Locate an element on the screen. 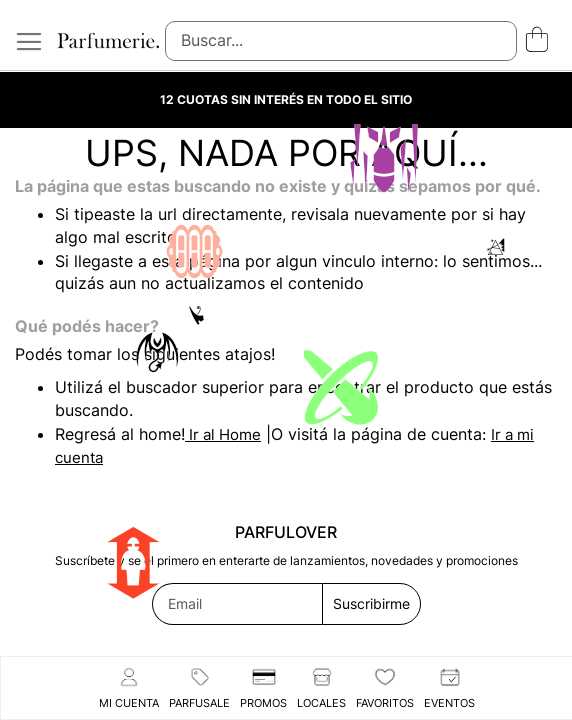  brain or cognitive function indicator is located at coordinates (194, 251).